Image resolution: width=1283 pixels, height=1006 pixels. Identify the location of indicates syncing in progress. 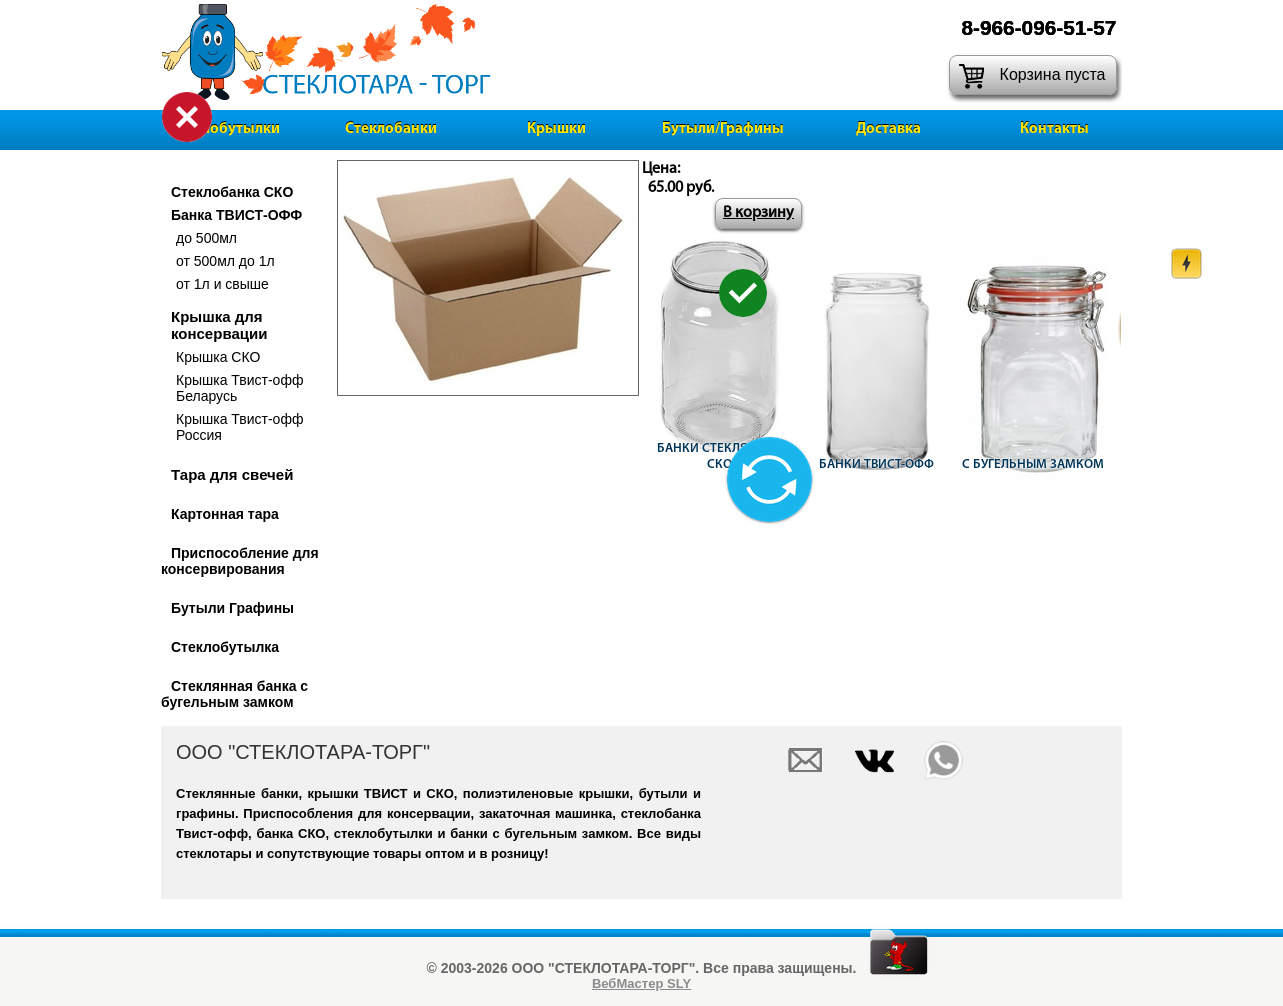
(769, 479).